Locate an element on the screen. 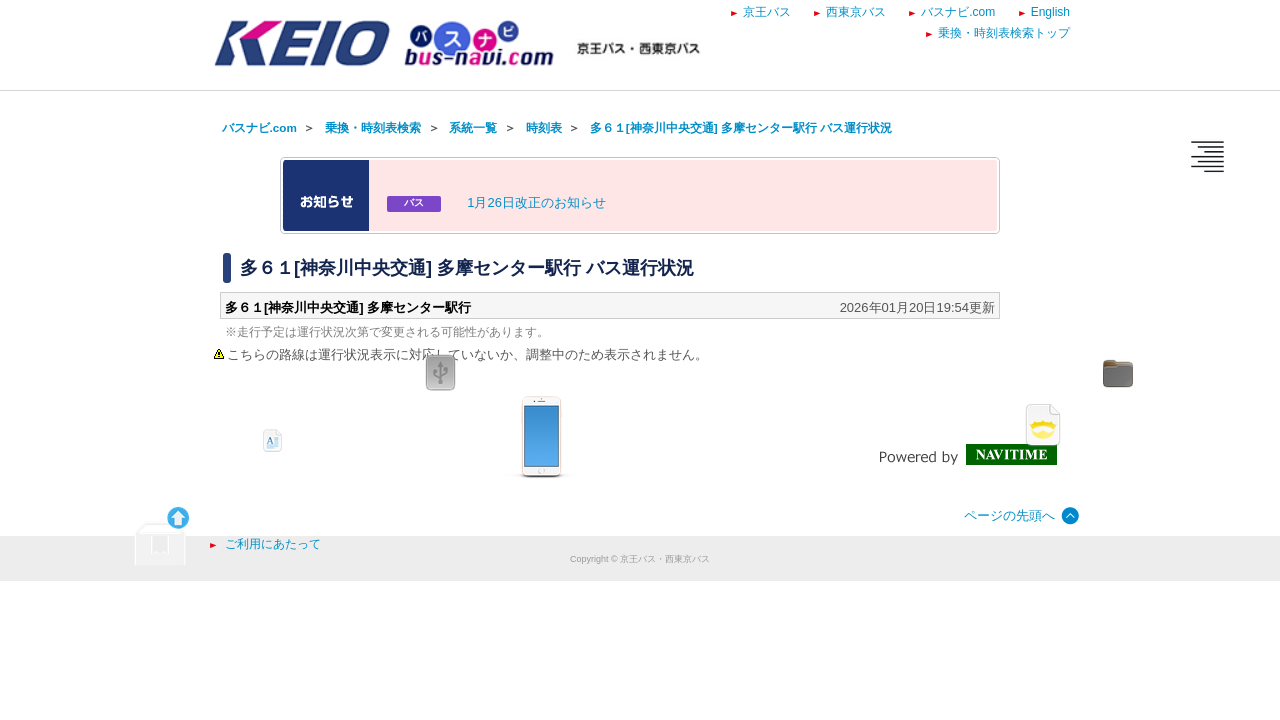 The height and width of the screenshot is (720, 1280). additional software updates available is located at coordinates (160, 536).